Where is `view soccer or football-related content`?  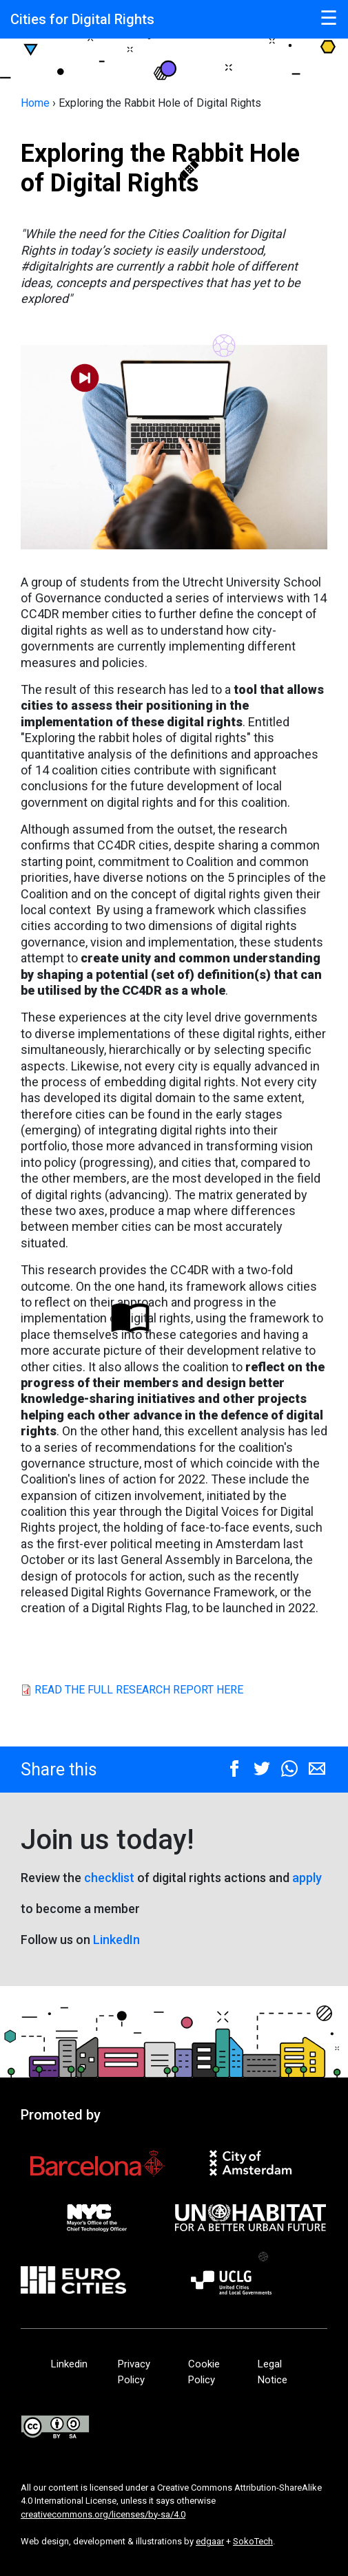
view soccer or football-related content is located at coordinates (224, 346).